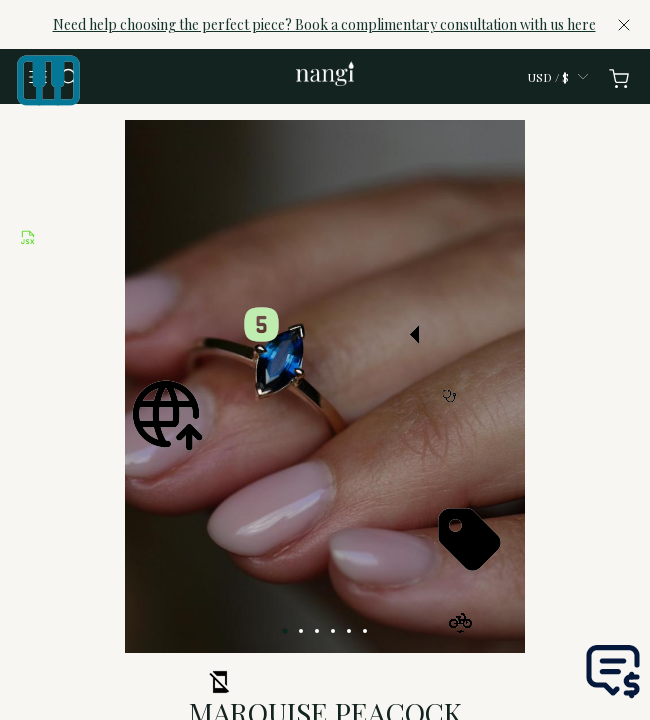 The height and width of the screenshot is (720, 650). What do you see at coordinates (469, 539) in the screenshot?
I see `add or manage tags` at bounding box center [469, 539].